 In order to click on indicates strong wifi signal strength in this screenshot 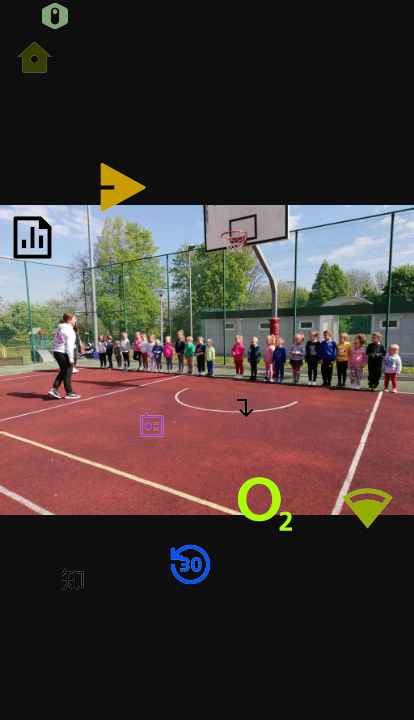, I will do `click(367, 508)`.